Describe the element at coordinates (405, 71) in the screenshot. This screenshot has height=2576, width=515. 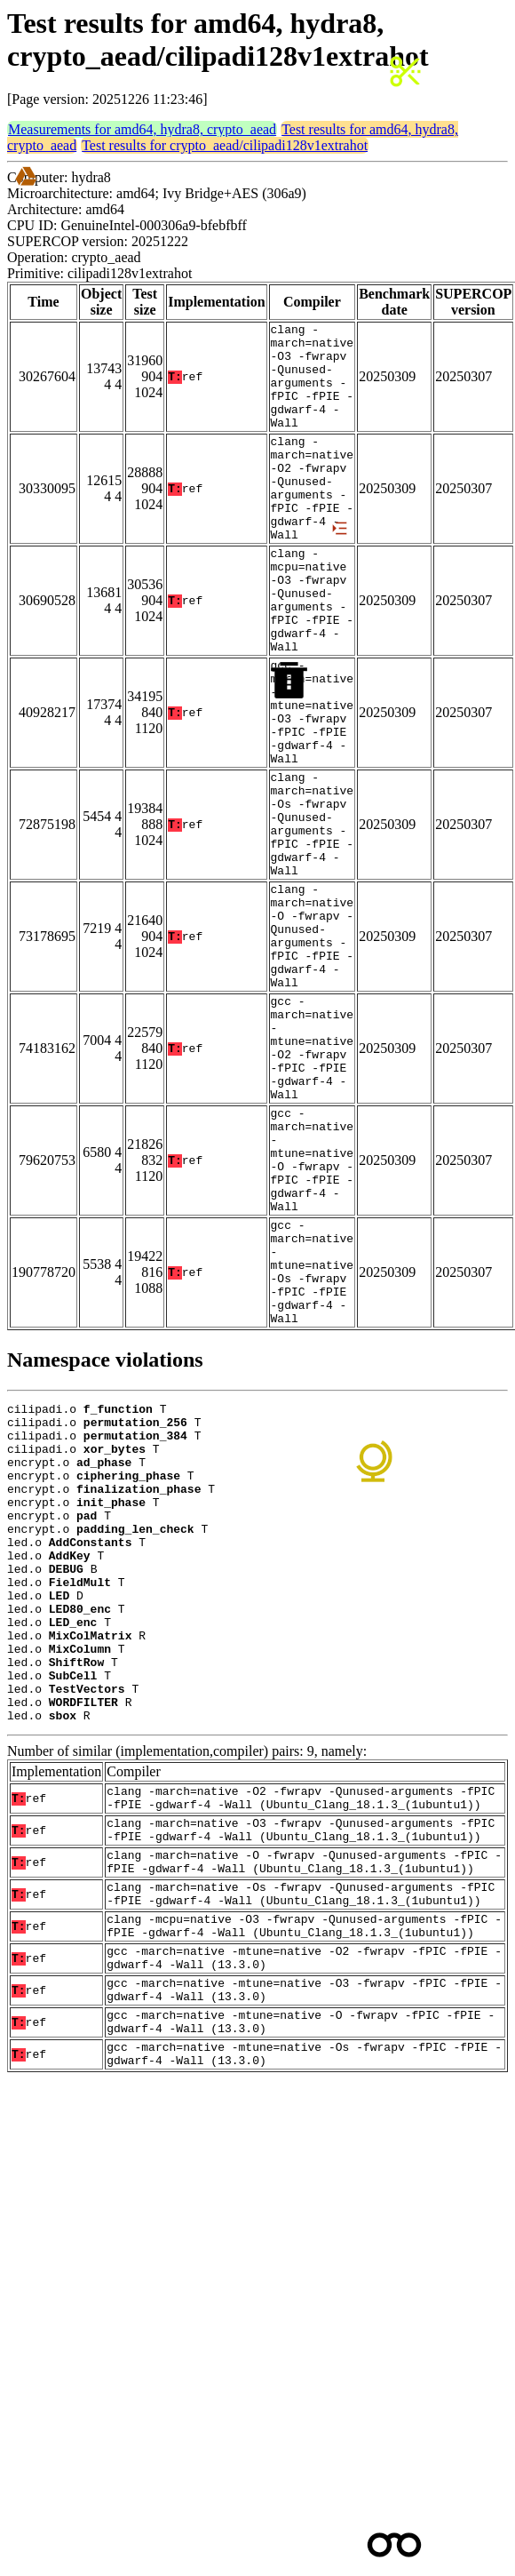
I see `cut selected content to clipboard` at that location.